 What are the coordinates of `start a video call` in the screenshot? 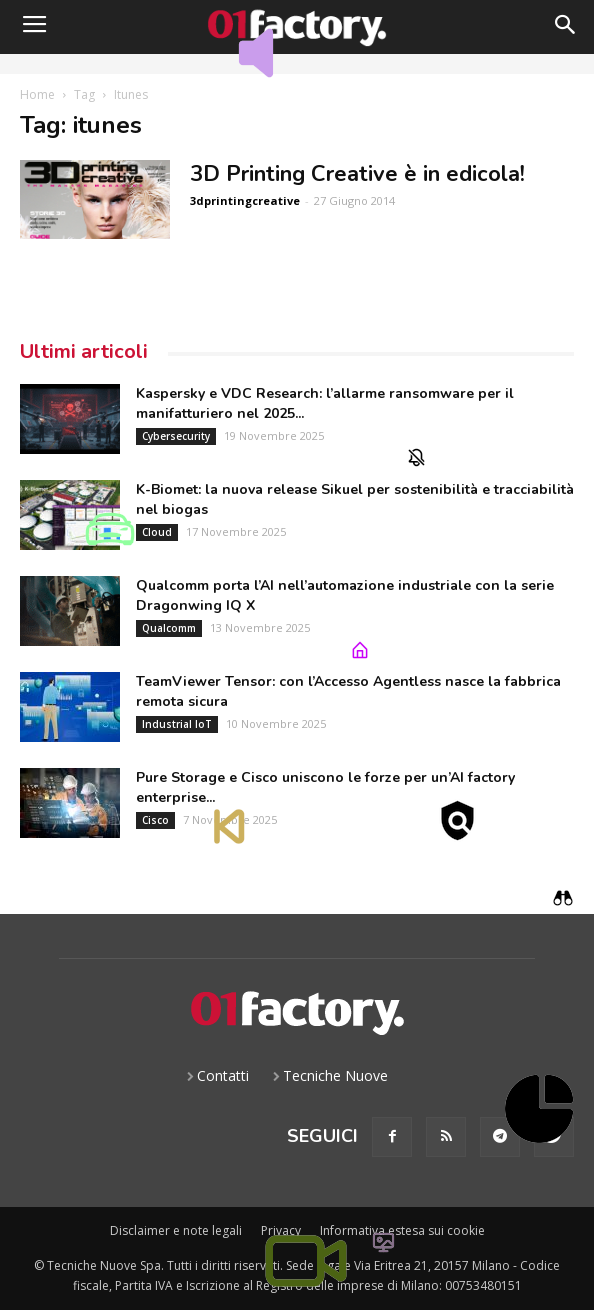 It's located at (306, 1261).